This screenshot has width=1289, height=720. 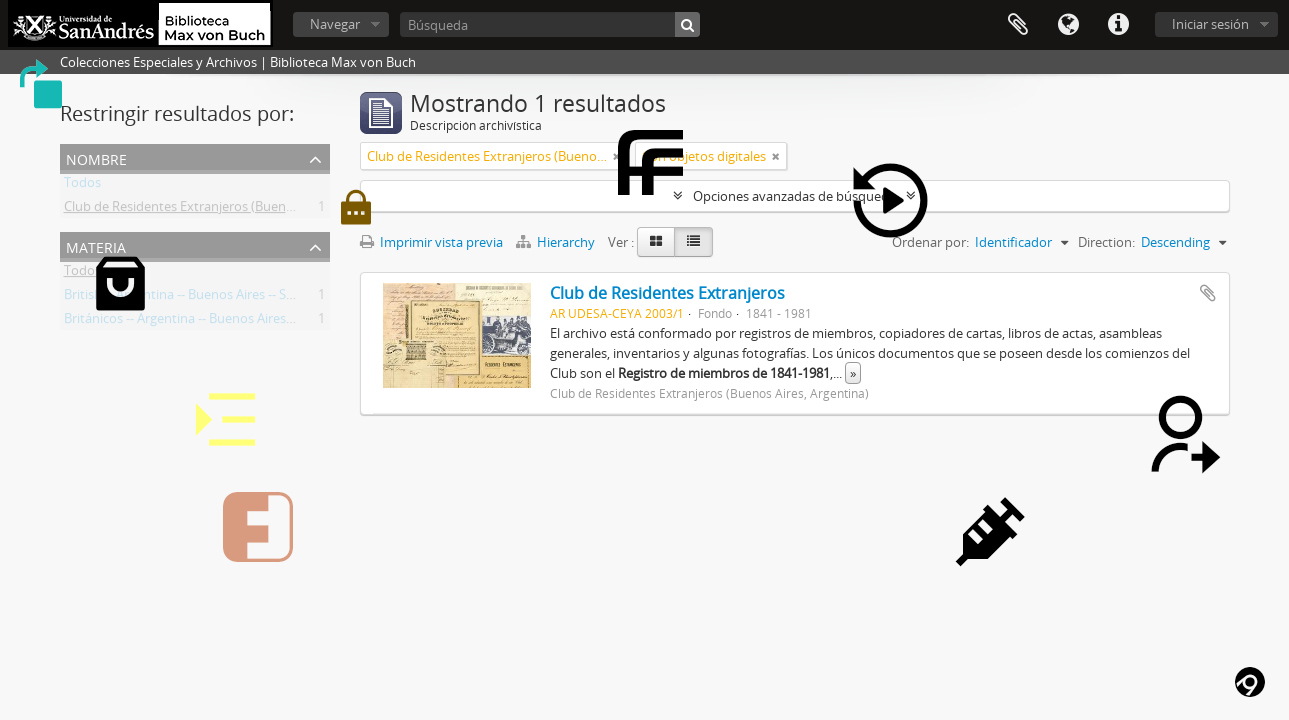 What do you see at coordinates (258, 527) in the screenshot?
I see `open the Friendica app` at bounding box center [258, 527].